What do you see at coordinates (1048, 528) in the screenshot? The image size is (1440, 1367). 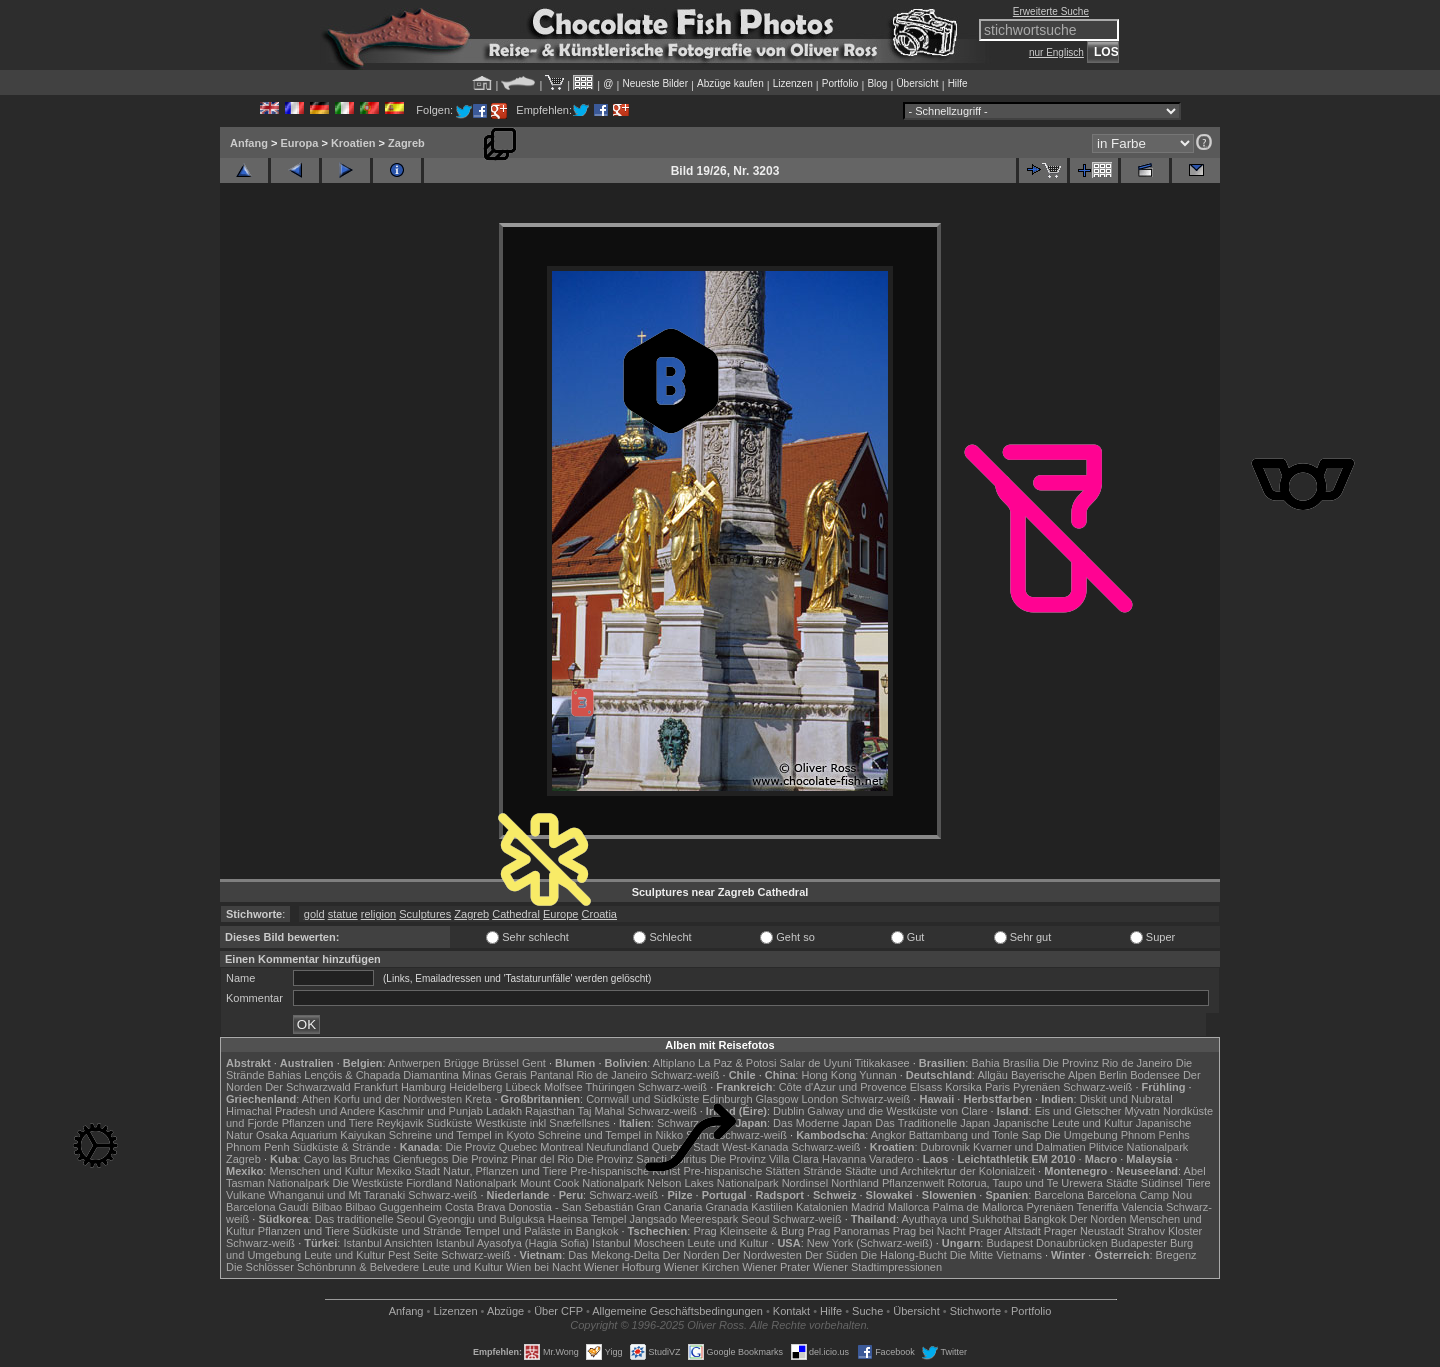 I see `flashlight is currently off` at bounding box center [1048, 528].